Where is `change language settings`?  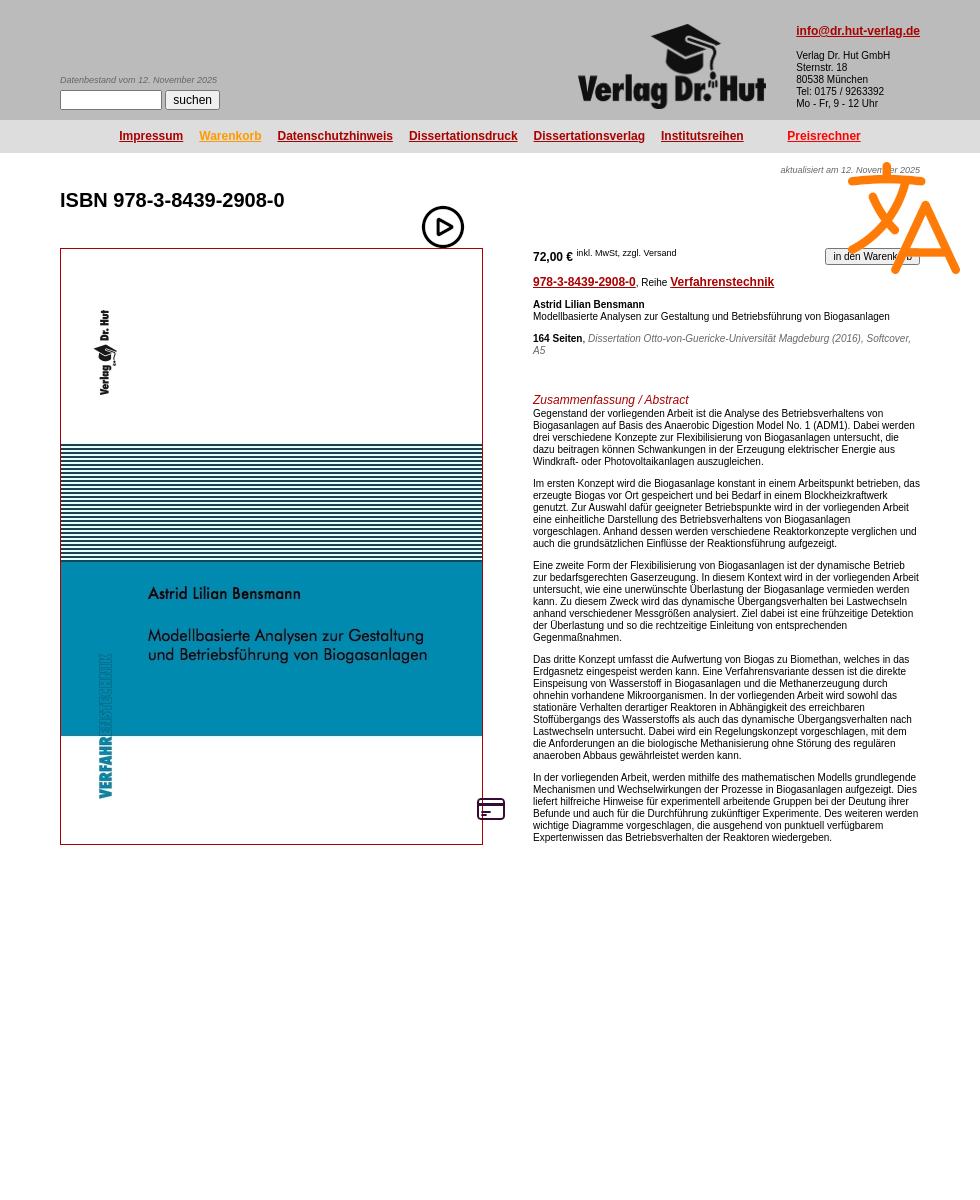 change language settings is located at coordinates (904, 218).